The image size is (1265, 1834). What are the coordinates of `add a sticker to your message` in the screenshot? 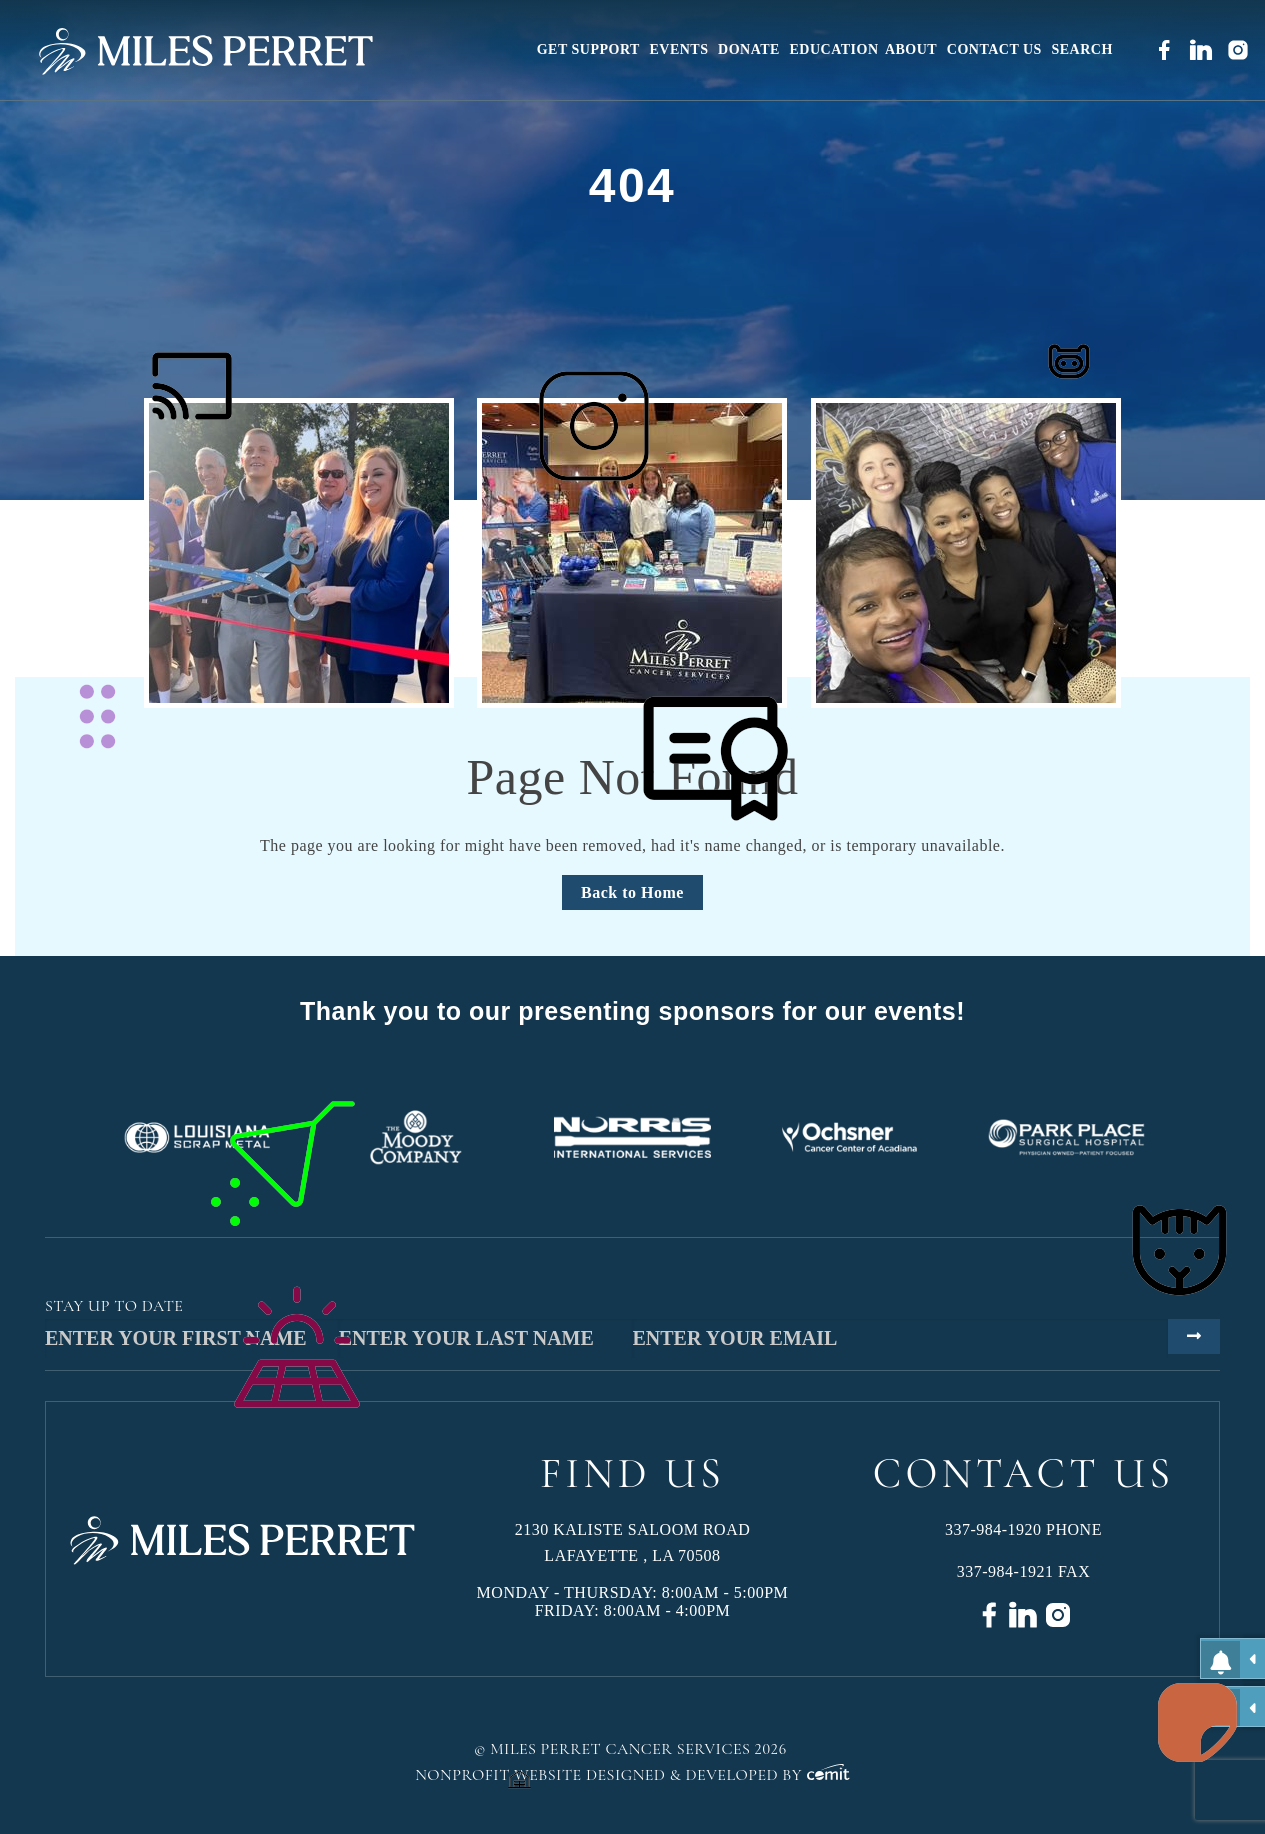 It's located at (1197, 1722).